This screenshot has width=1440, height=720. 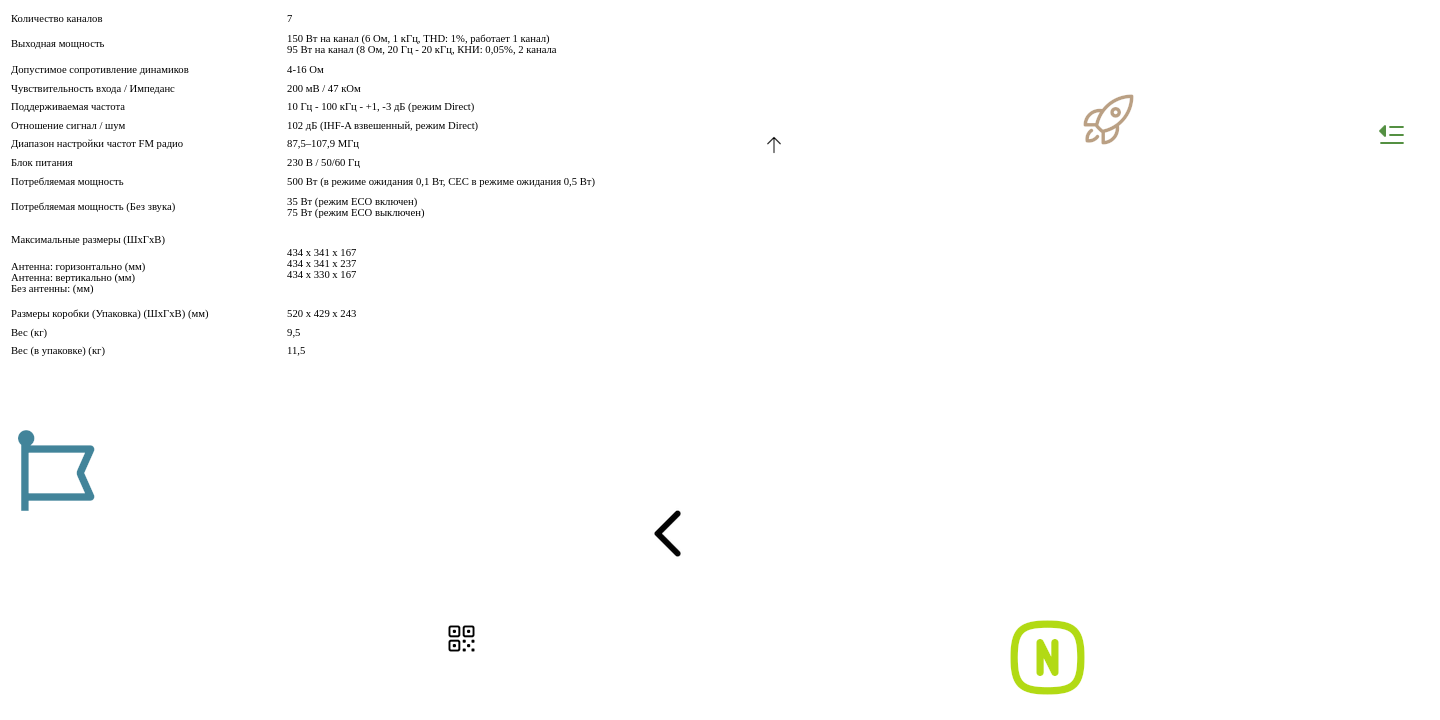 I want to click on decrease text indentation, so click(x=1392, y=135).